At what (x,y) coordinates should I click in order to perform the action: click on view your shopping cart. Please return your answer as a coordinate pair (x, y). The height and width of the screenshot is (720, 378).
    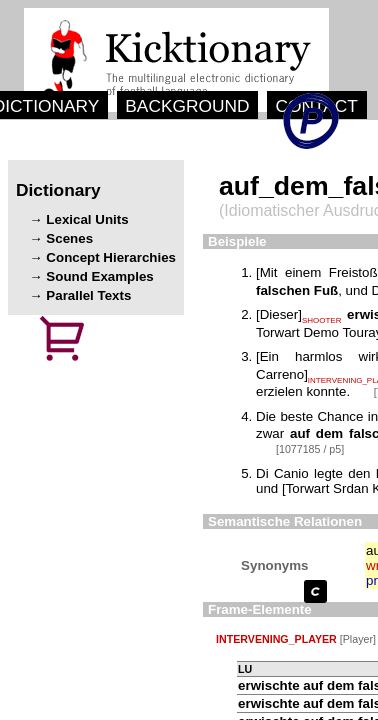
    Looking at the image, I should click on (63, 337).